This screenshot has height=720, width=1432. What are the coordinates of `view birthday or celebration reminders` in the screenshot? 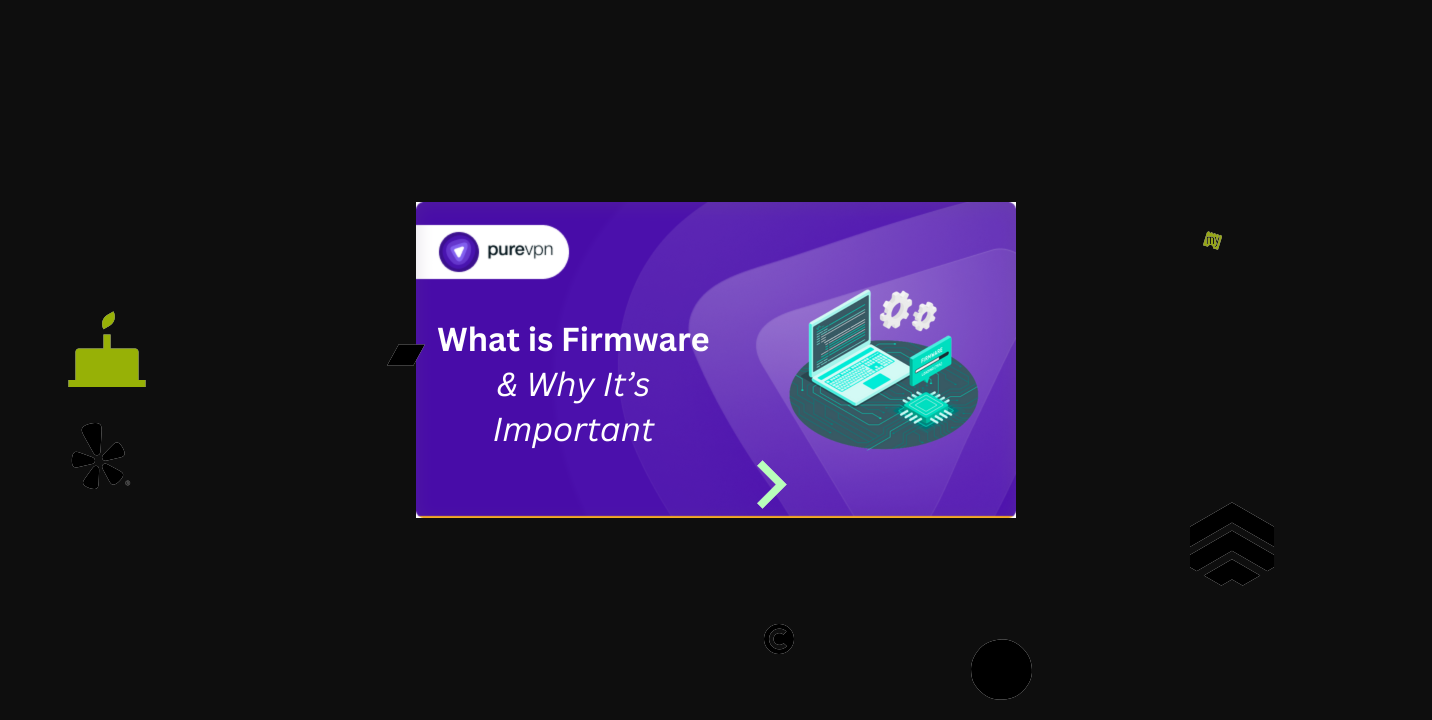 It's located at (107, 352).